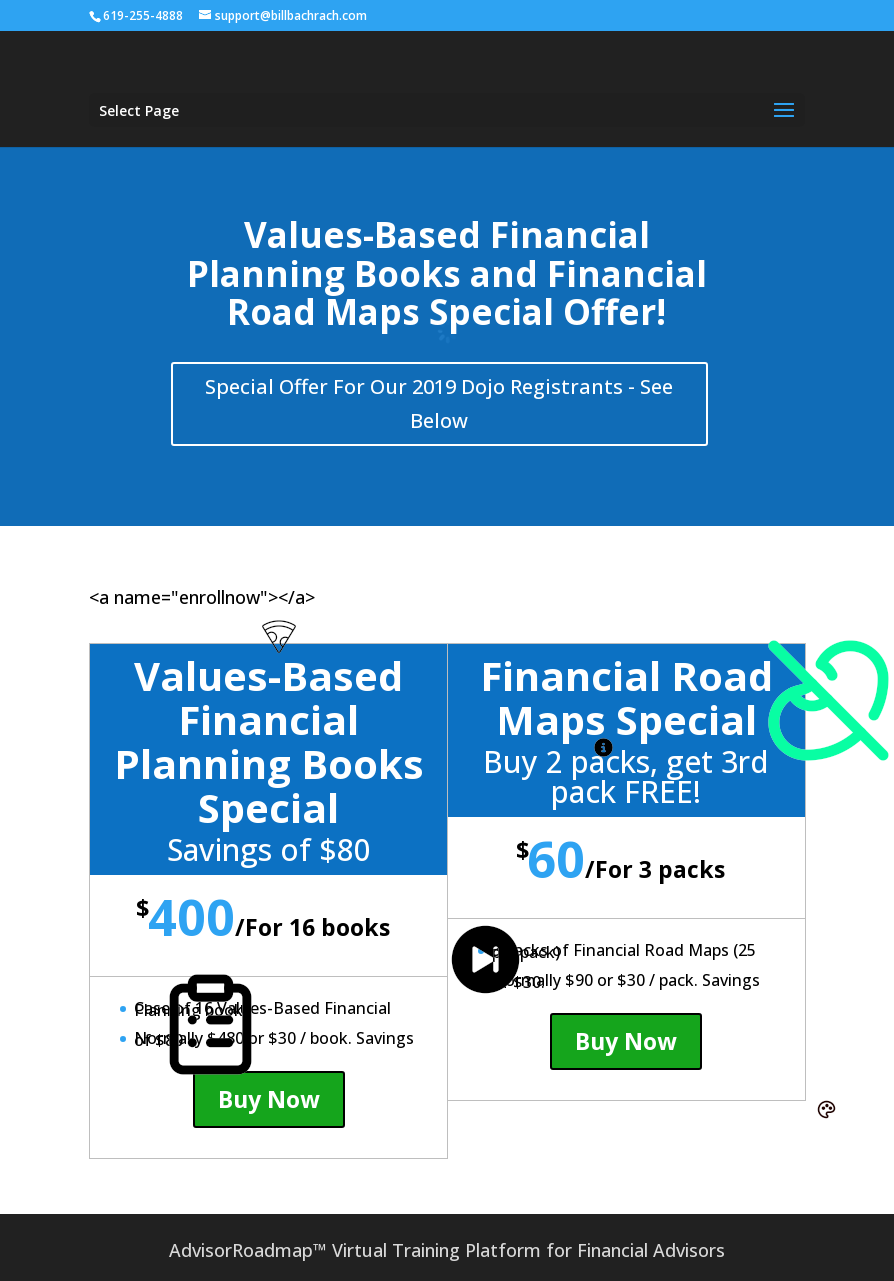 Image resolution: width=894 pixels, height=1281 pixels. Describe the element at coordinates (279, 636) in the screenshot. I see `browse food delivery options` at that location.